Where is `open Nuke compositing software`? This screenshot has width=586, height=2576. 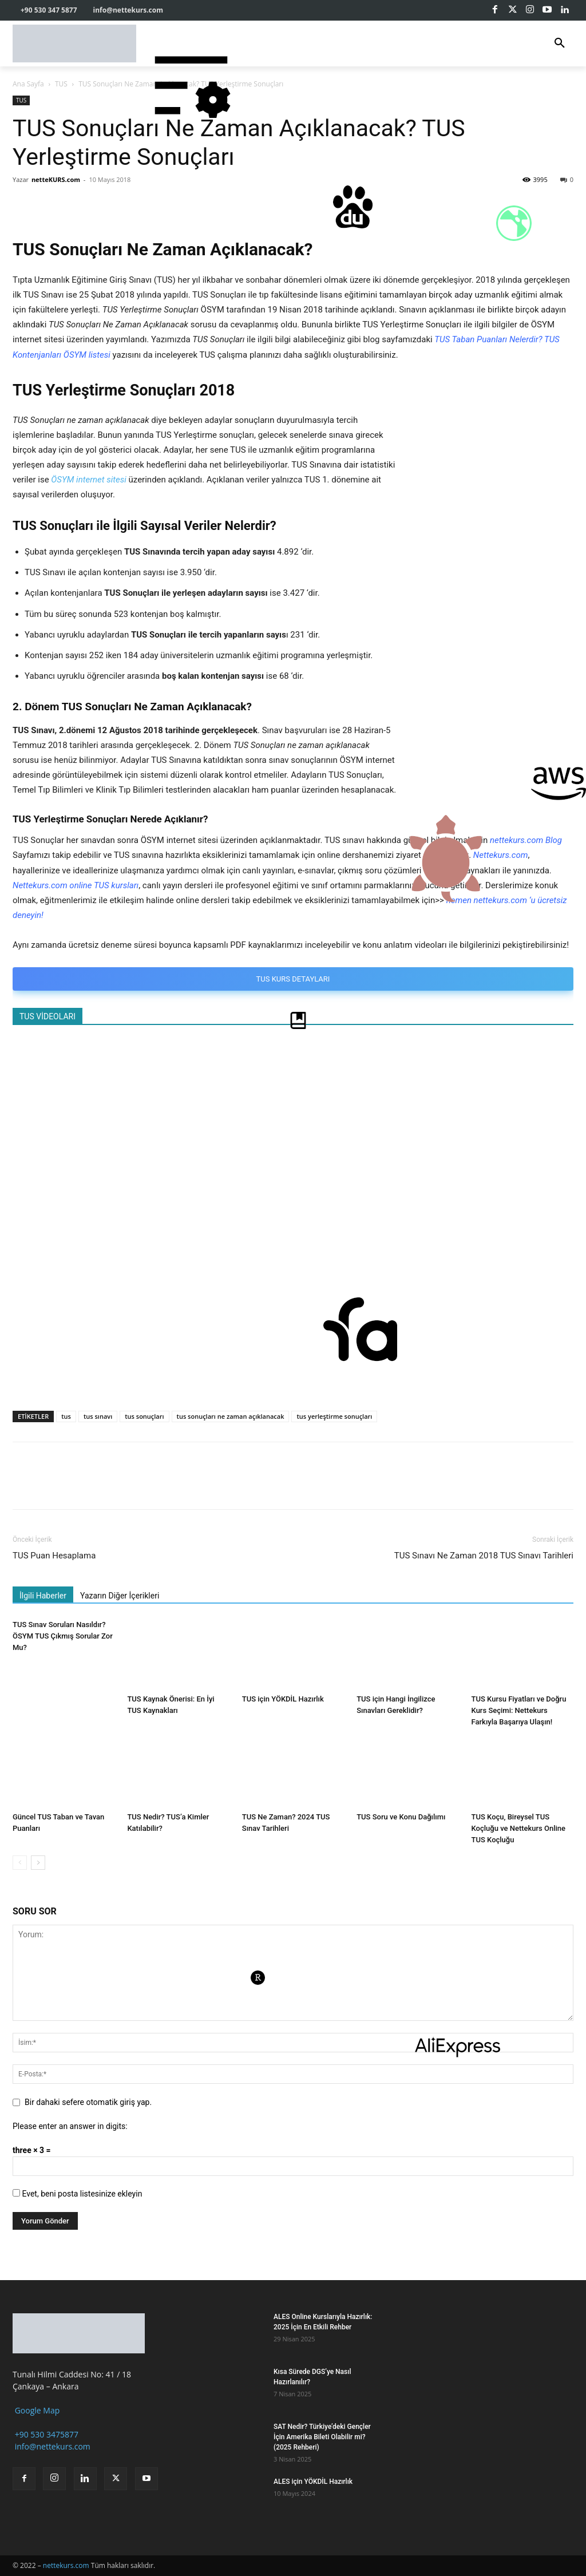
open Nuke compositing software is located at coordinates (514, 223).